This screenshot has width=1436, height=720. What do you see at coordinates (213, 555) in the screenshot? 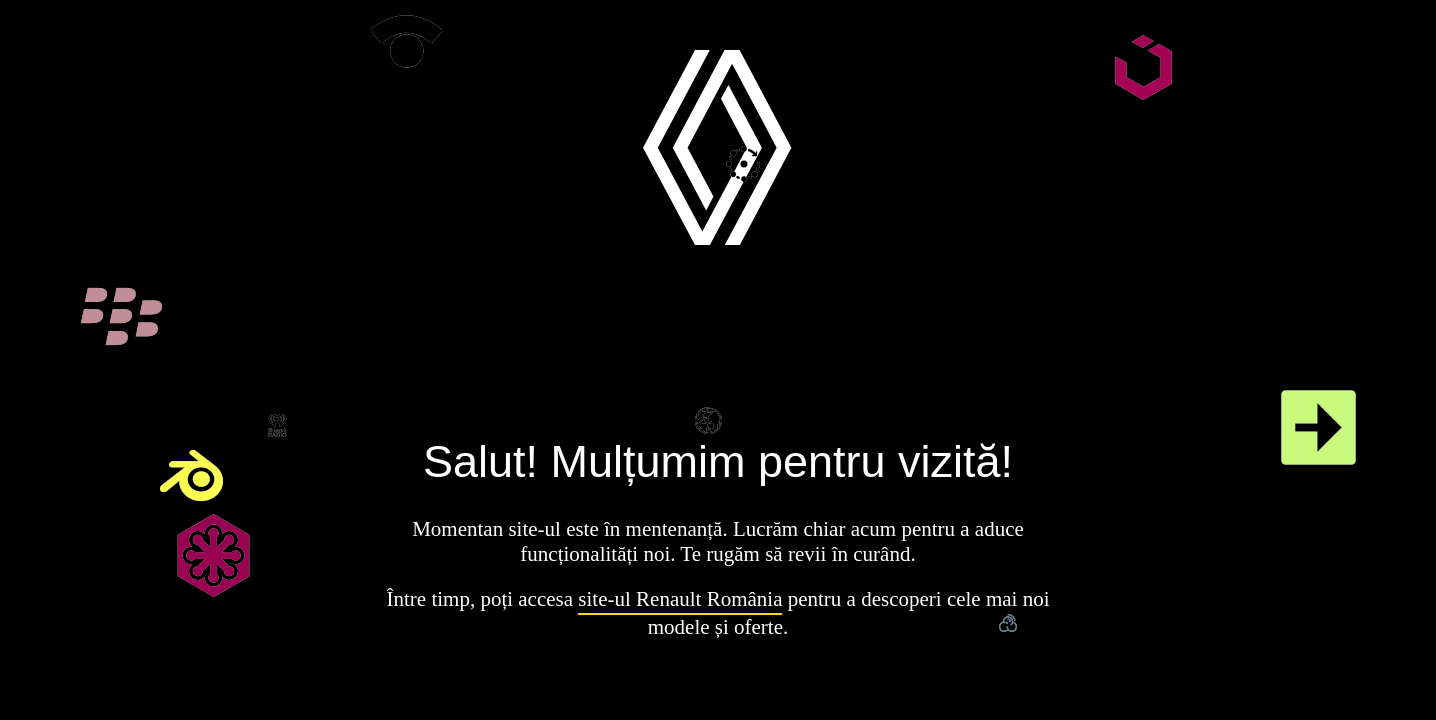
I see `open boxy svg vector graphics editor` at bounding box center [213, 555].